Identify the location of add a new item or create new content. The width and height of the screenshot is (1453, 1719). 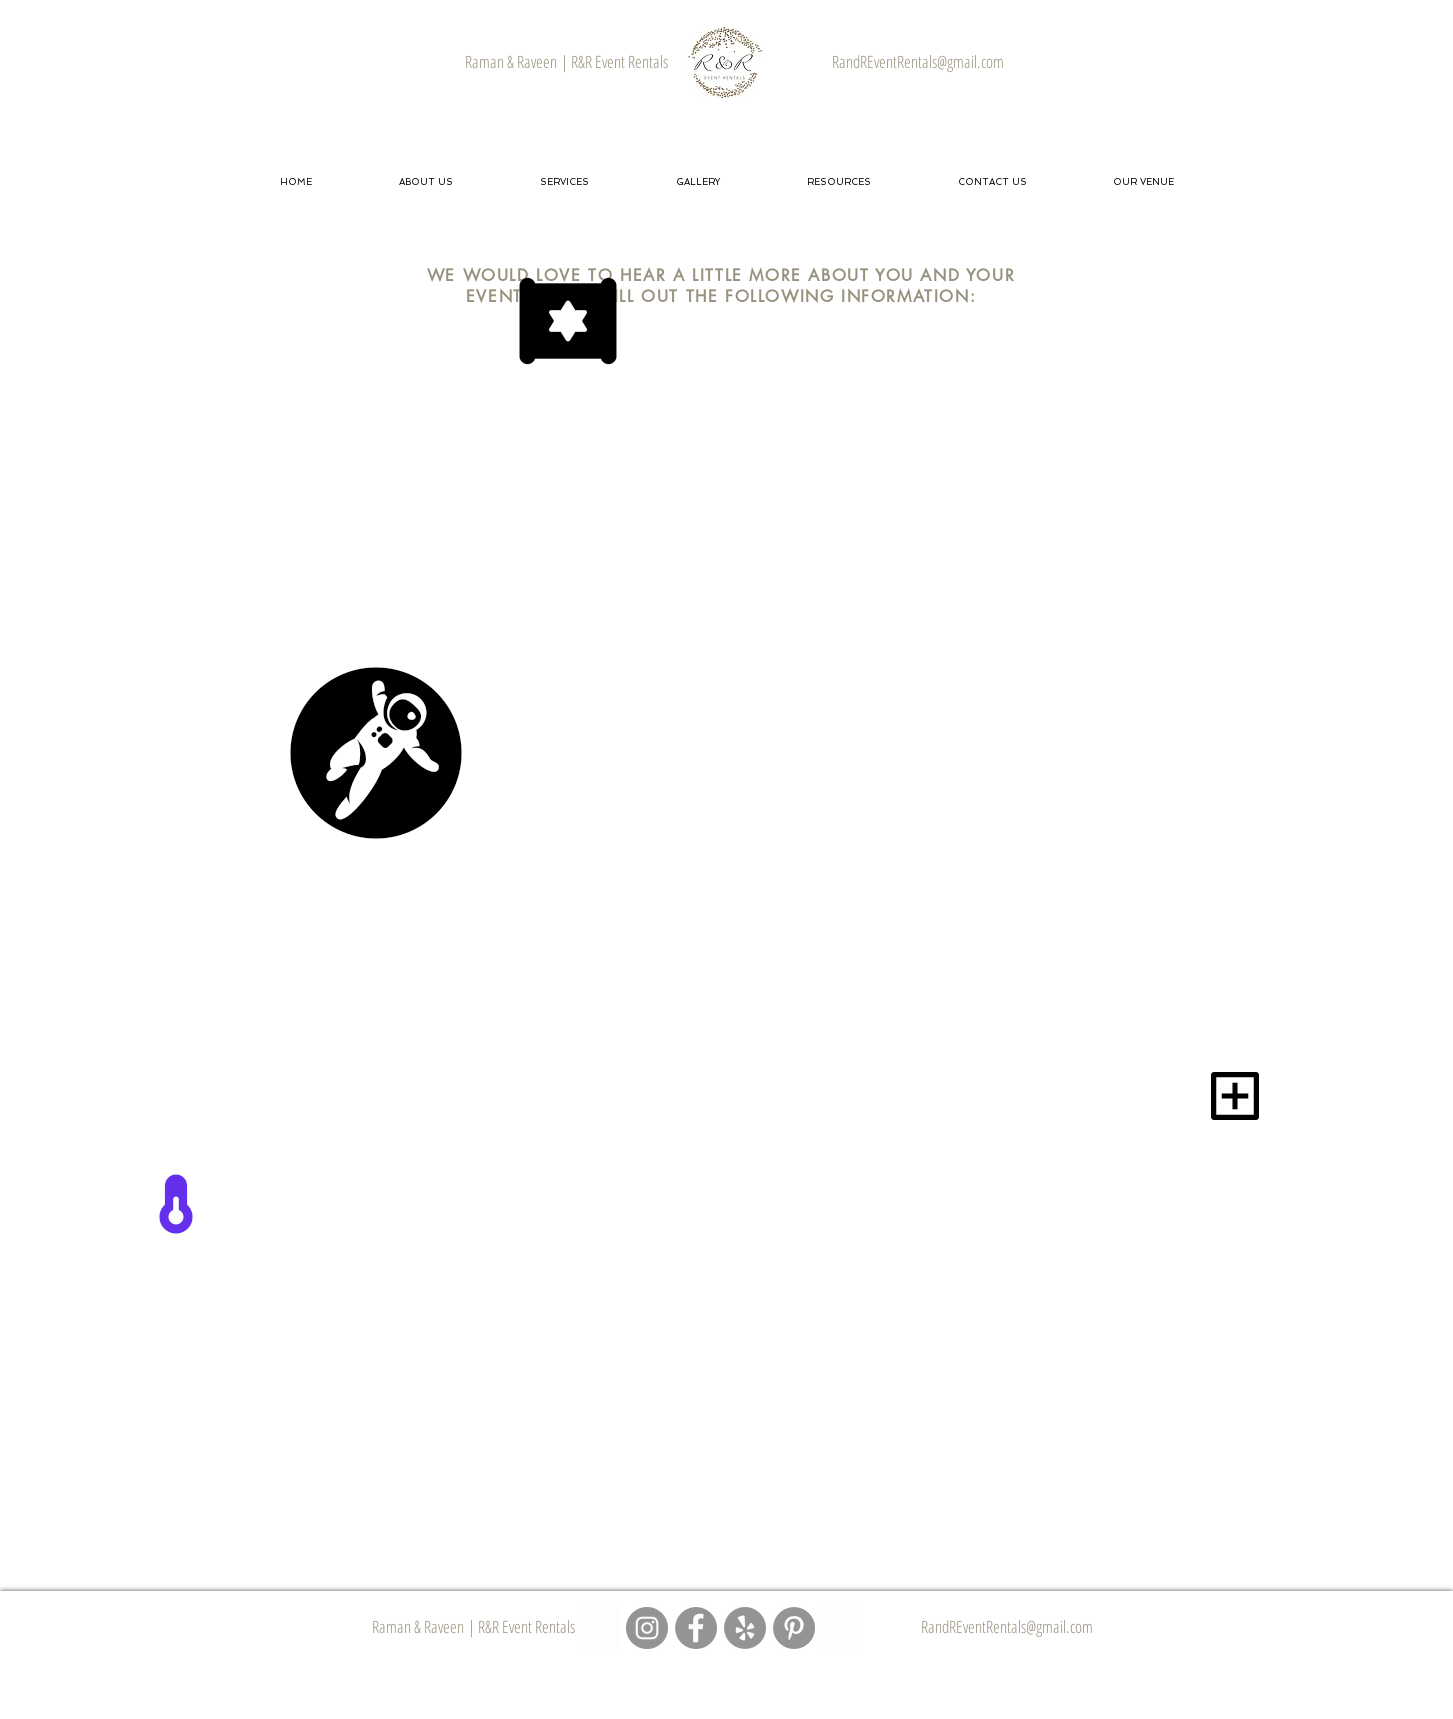
(1235, 1096).